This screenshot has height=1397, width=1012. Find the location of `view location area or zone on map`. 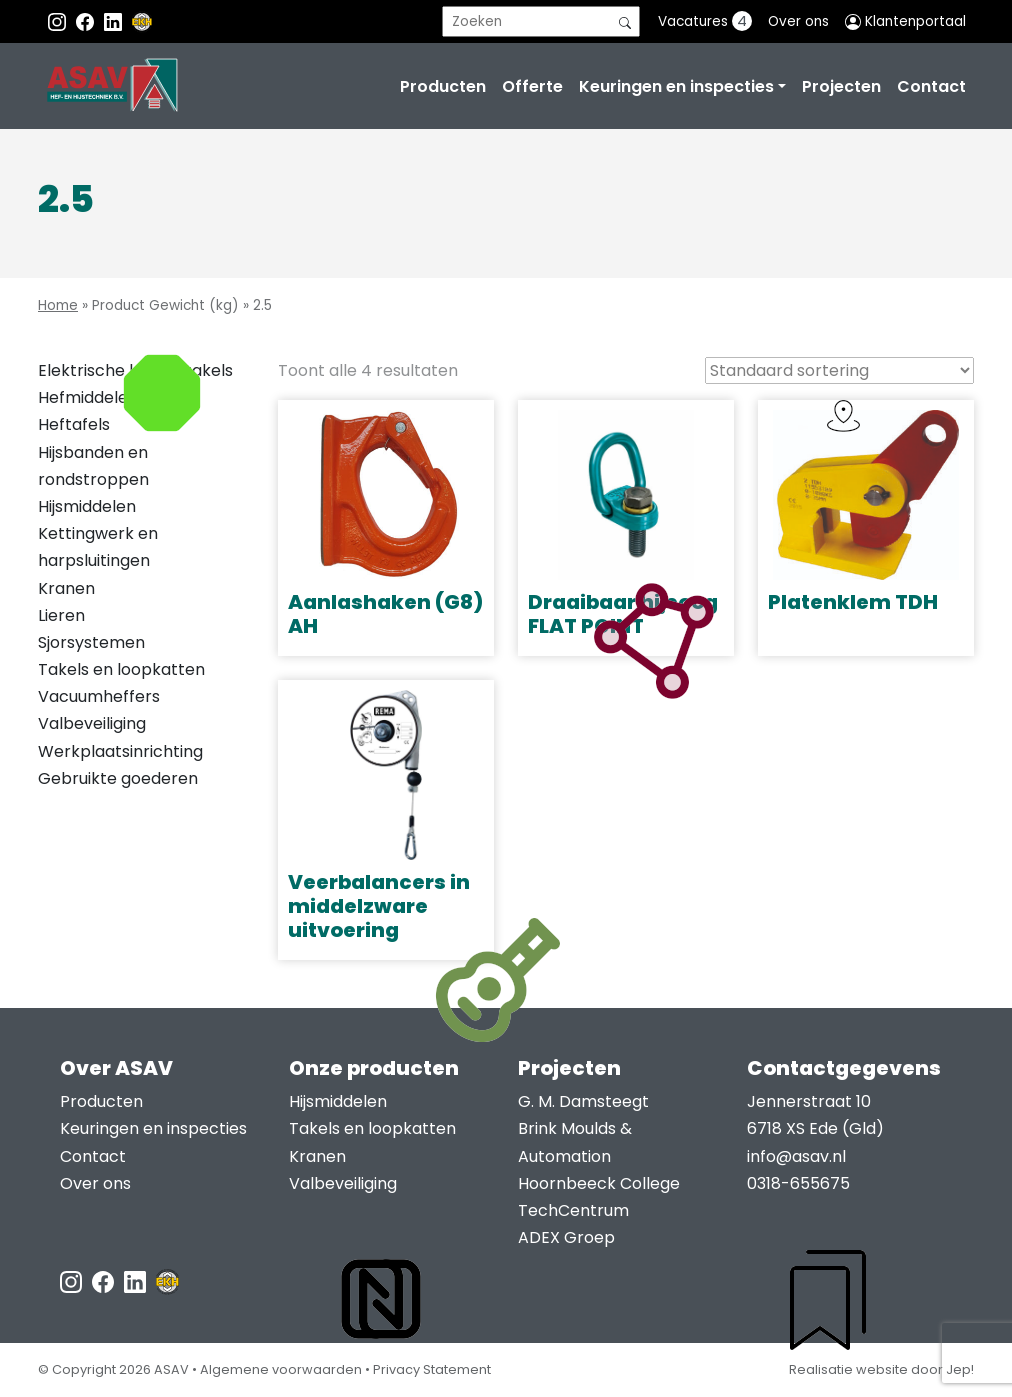

view location area or zone on map is located at coordinates (843, 416).